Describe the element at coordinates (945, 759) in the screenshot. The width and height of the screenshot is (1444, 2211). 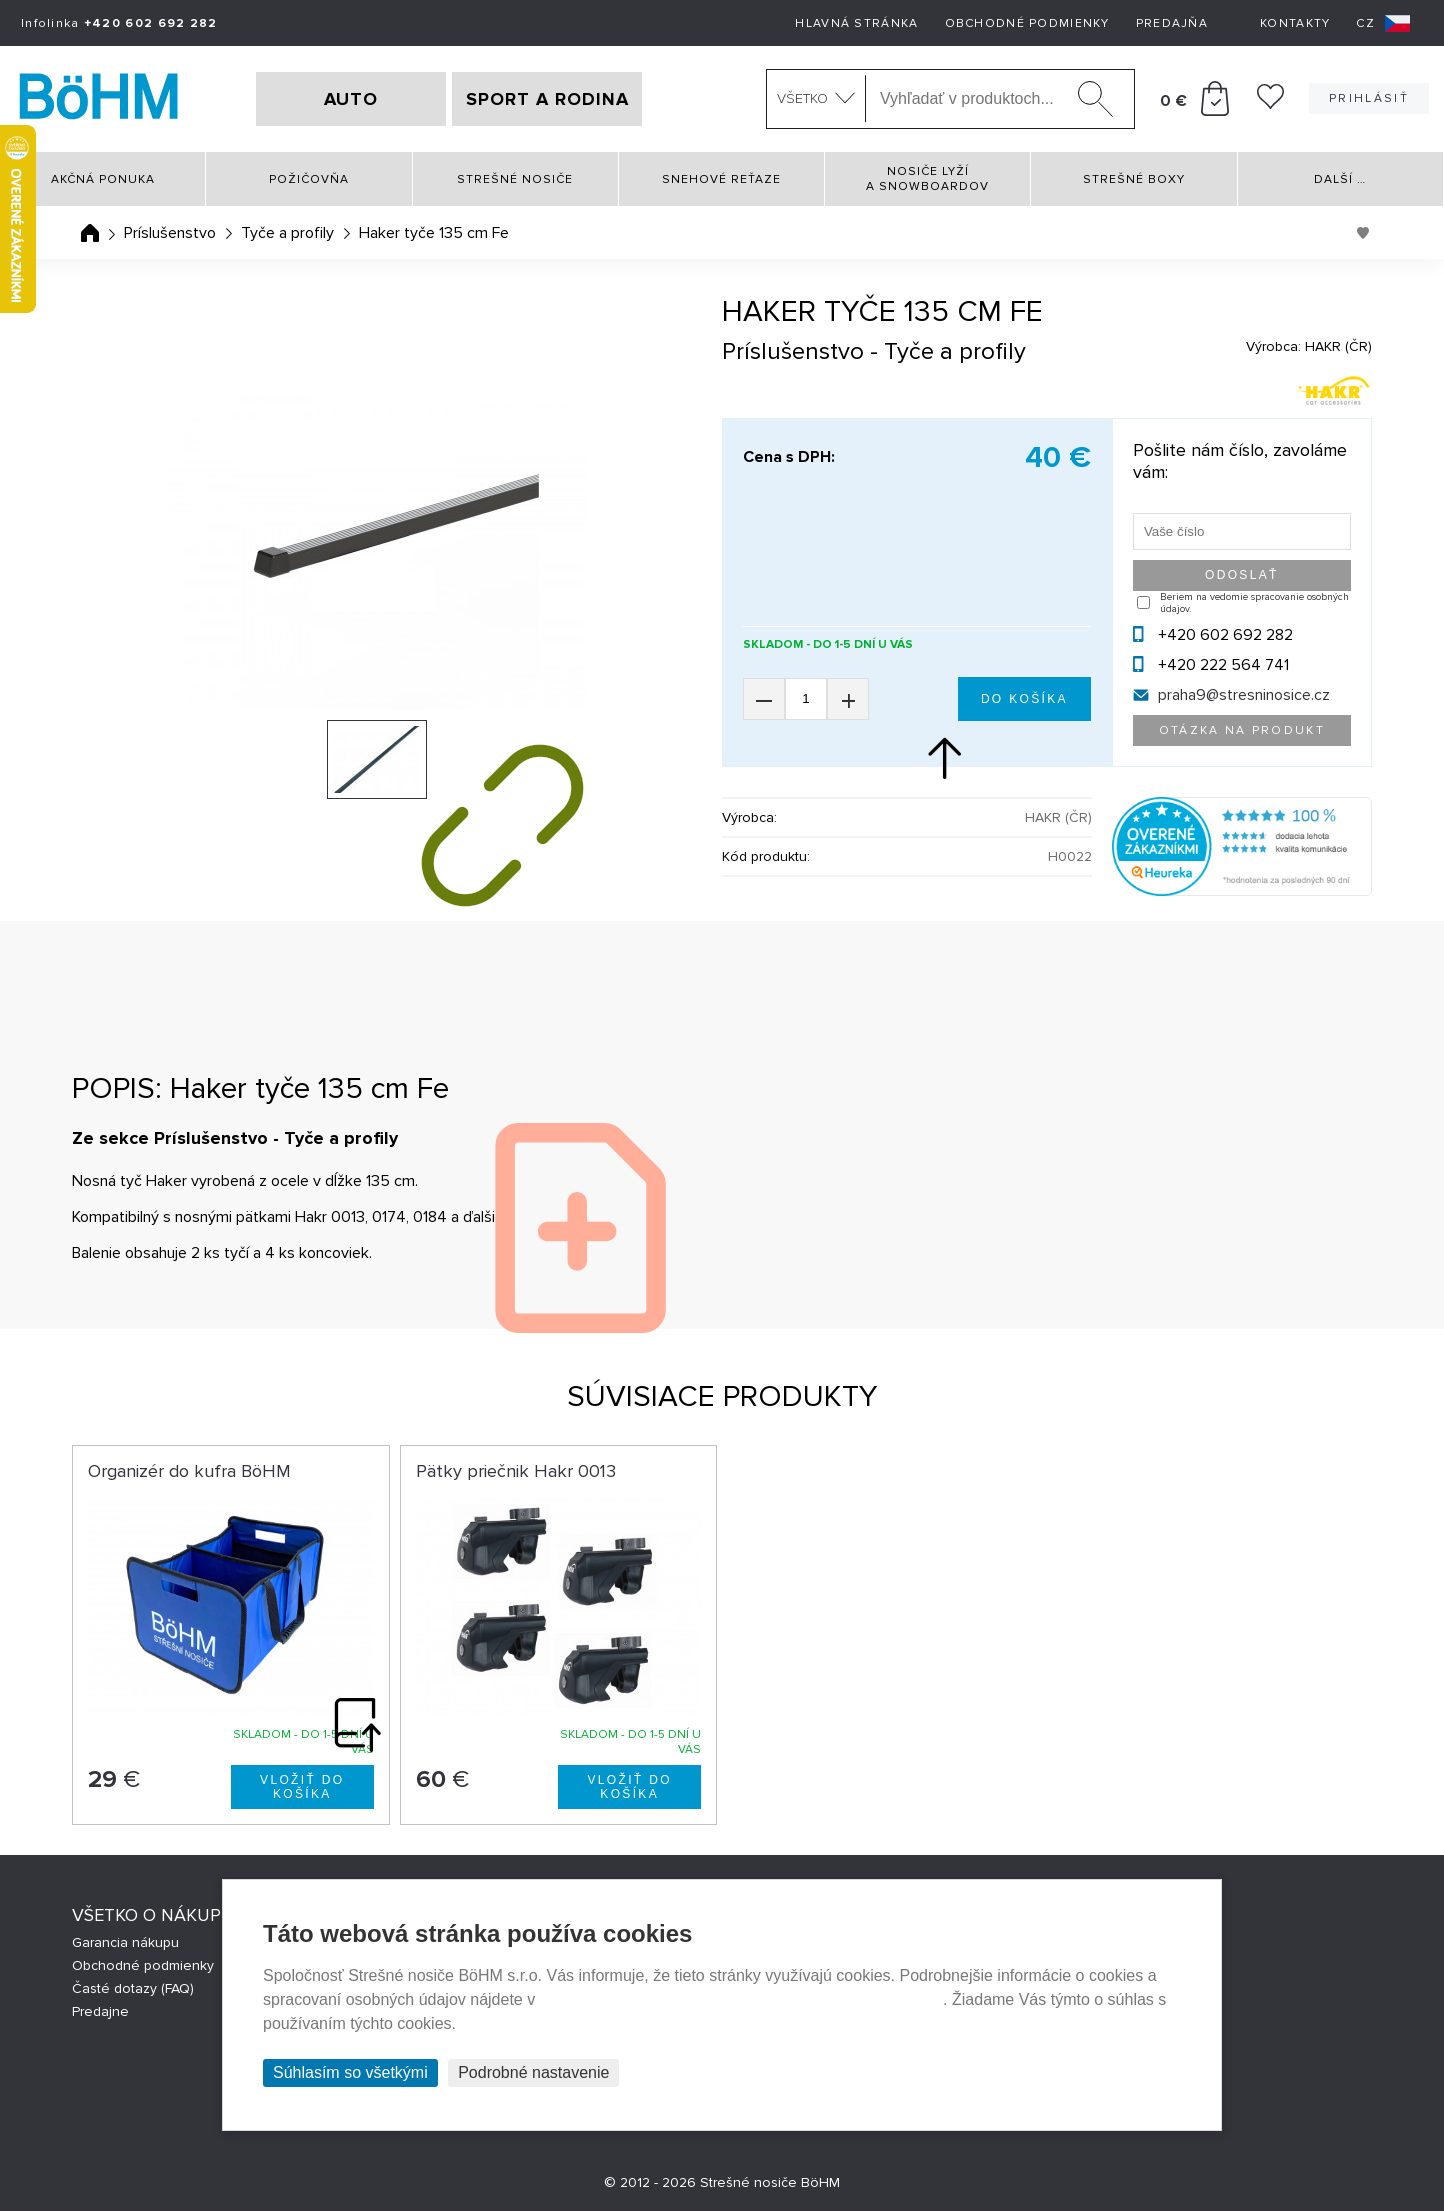
I see `scroll to top of page` at that location.